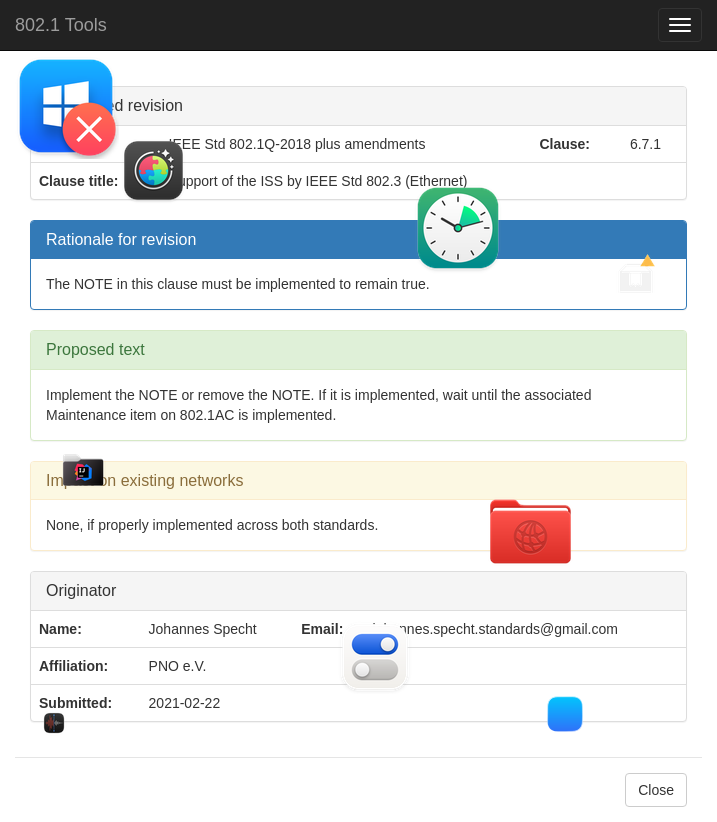  What do you see at coordinates (54, 723) in the screenshot?
I see `open voice memos app` at bounding box center [54, 723].